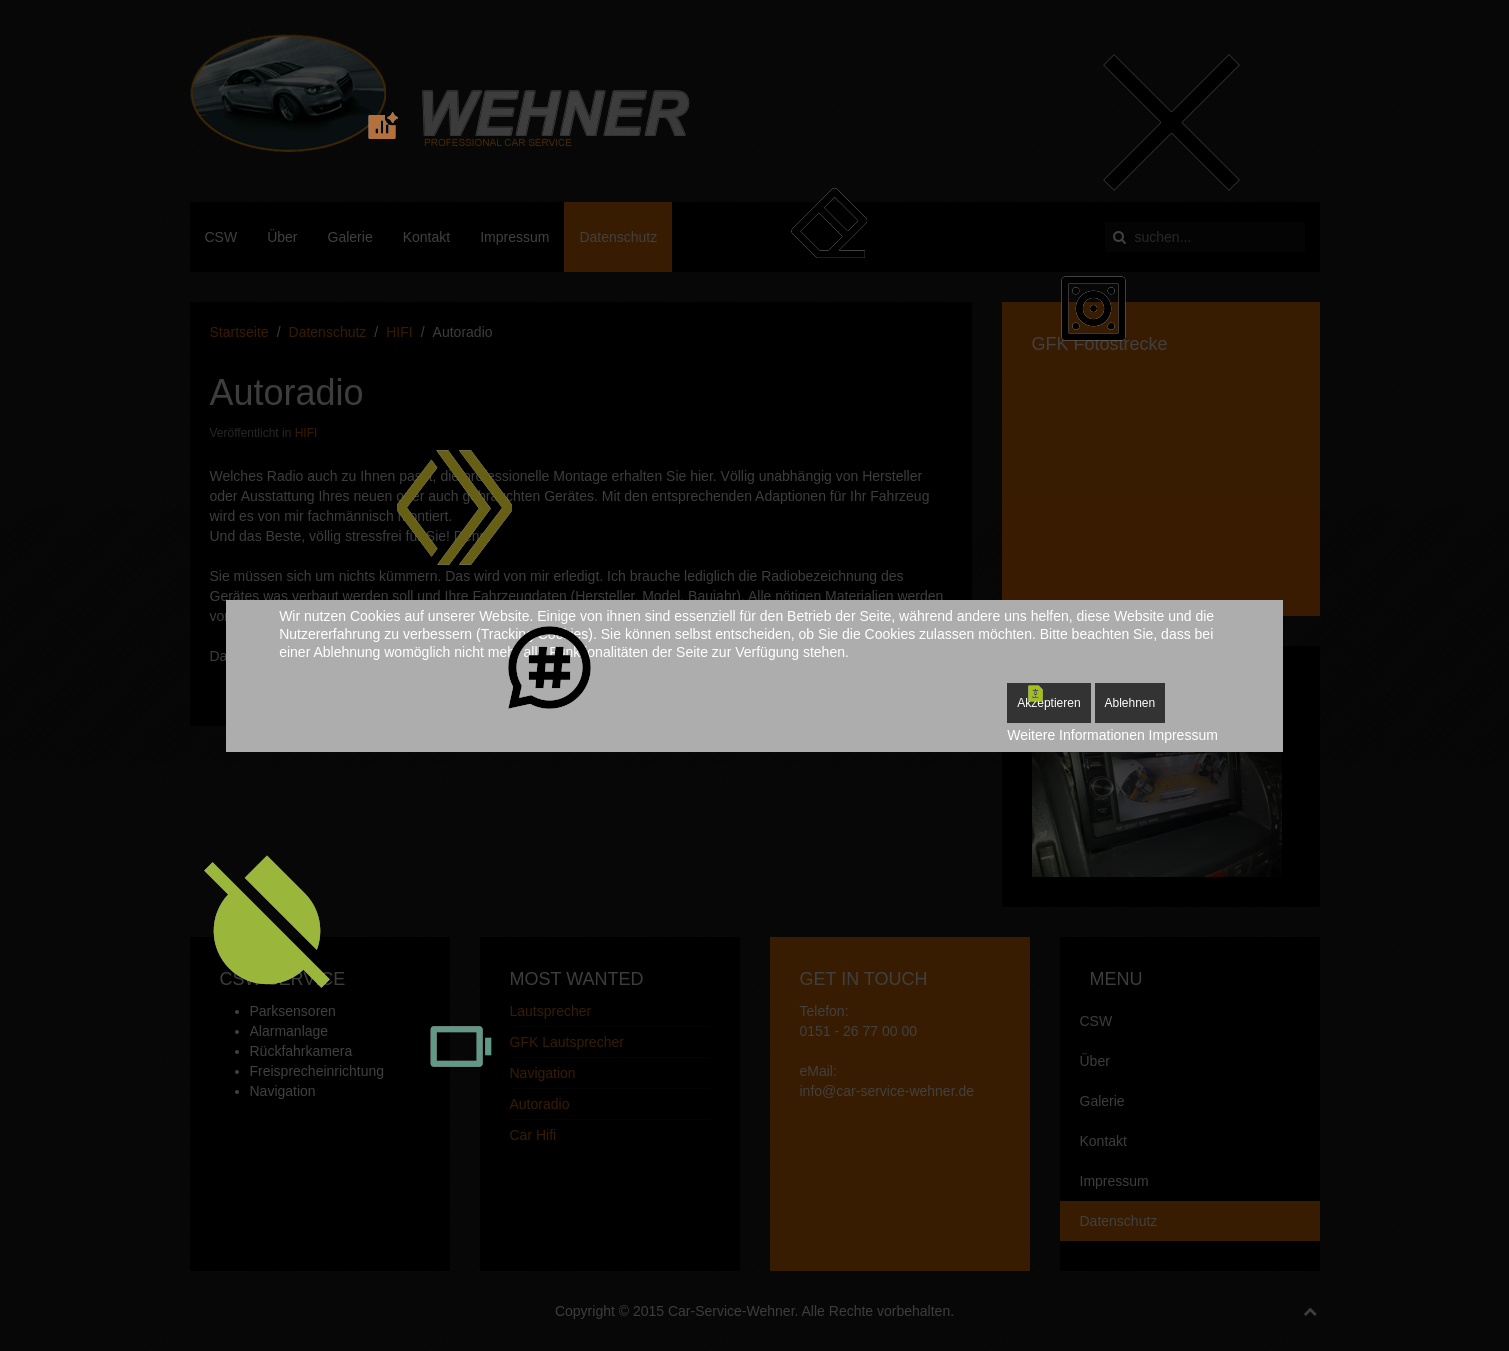  What do you see at coordinates (454, 507) in the screenshot?
I see `Cloudflare Workers logo` at bounding box center [454, 507].